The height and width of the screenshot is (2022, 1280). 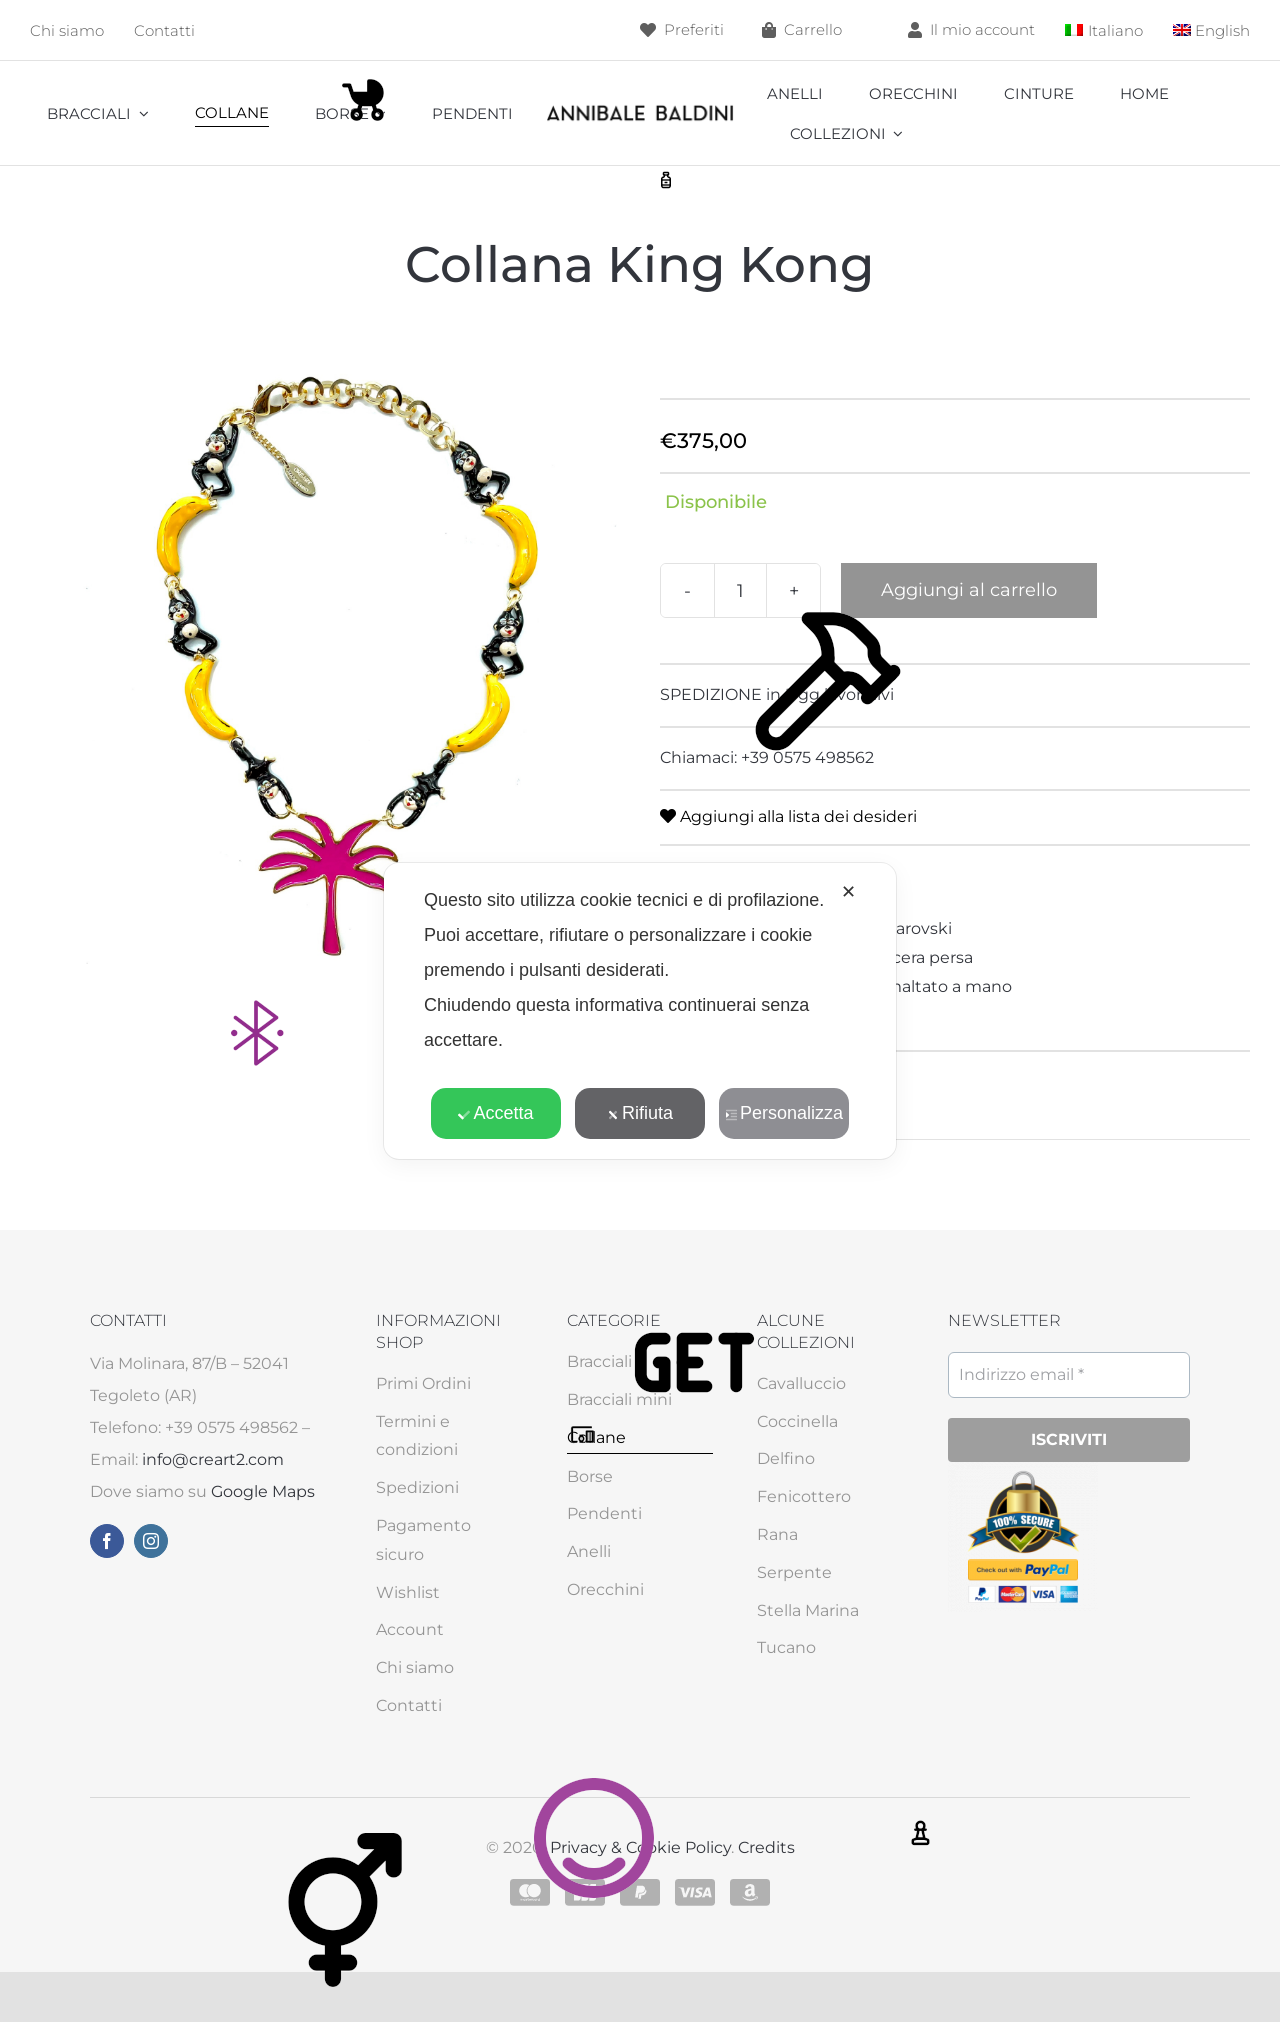 What do you see at coordinates (666, 180) in the screenshot?
I see `view vaccine or medication information` at bounding box center [666, 180].